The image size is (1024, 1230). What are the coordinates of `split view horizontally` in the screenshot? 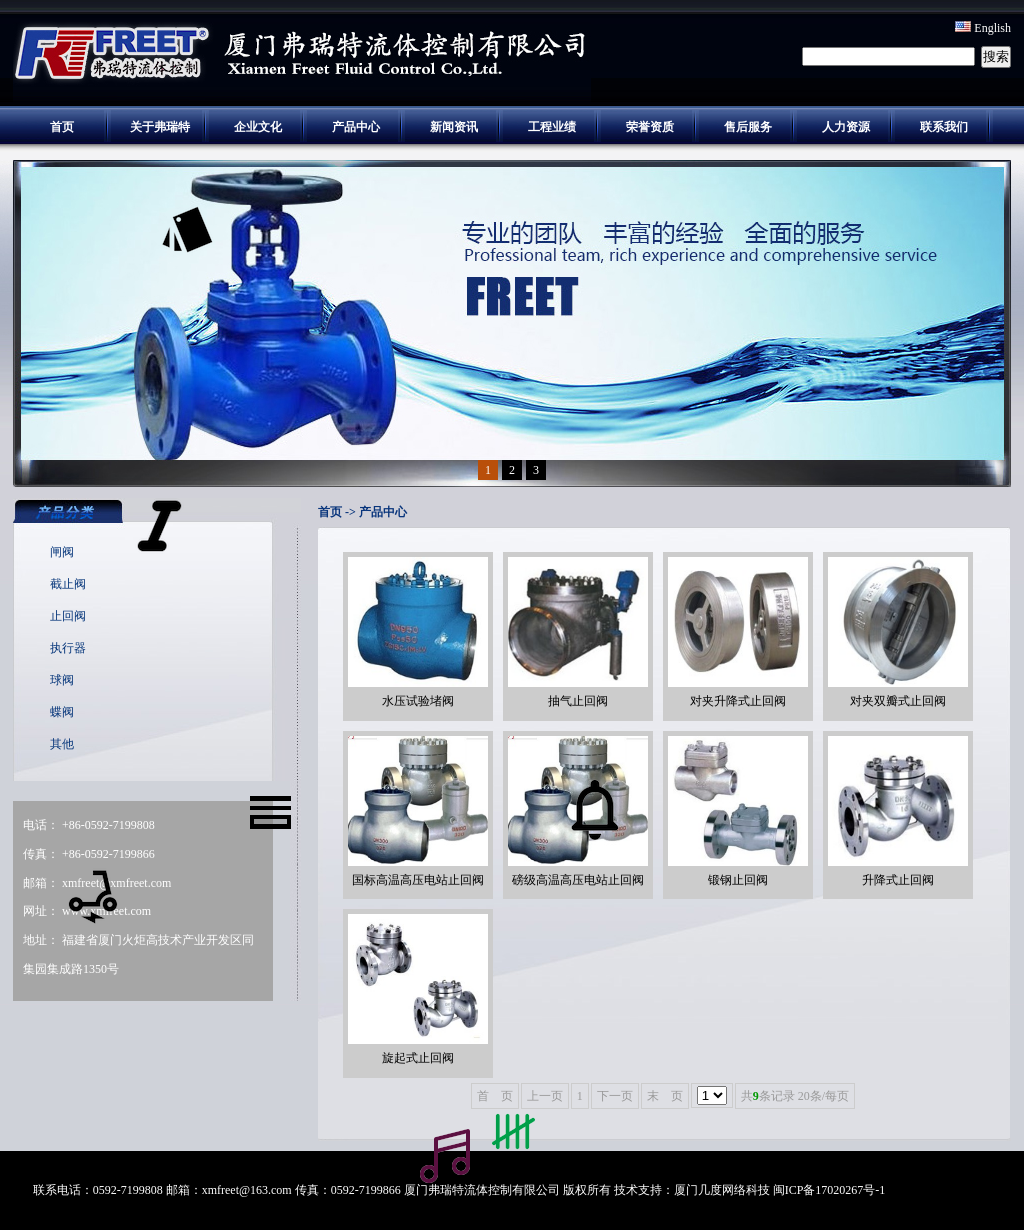 It's located at (270, 812).